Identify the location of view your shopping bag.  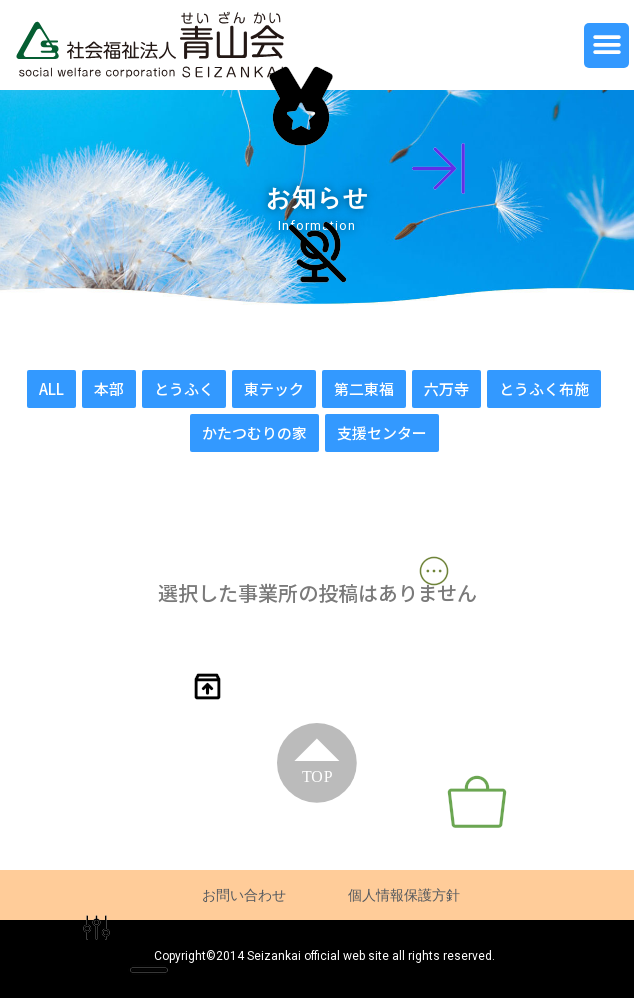
(477, 805).